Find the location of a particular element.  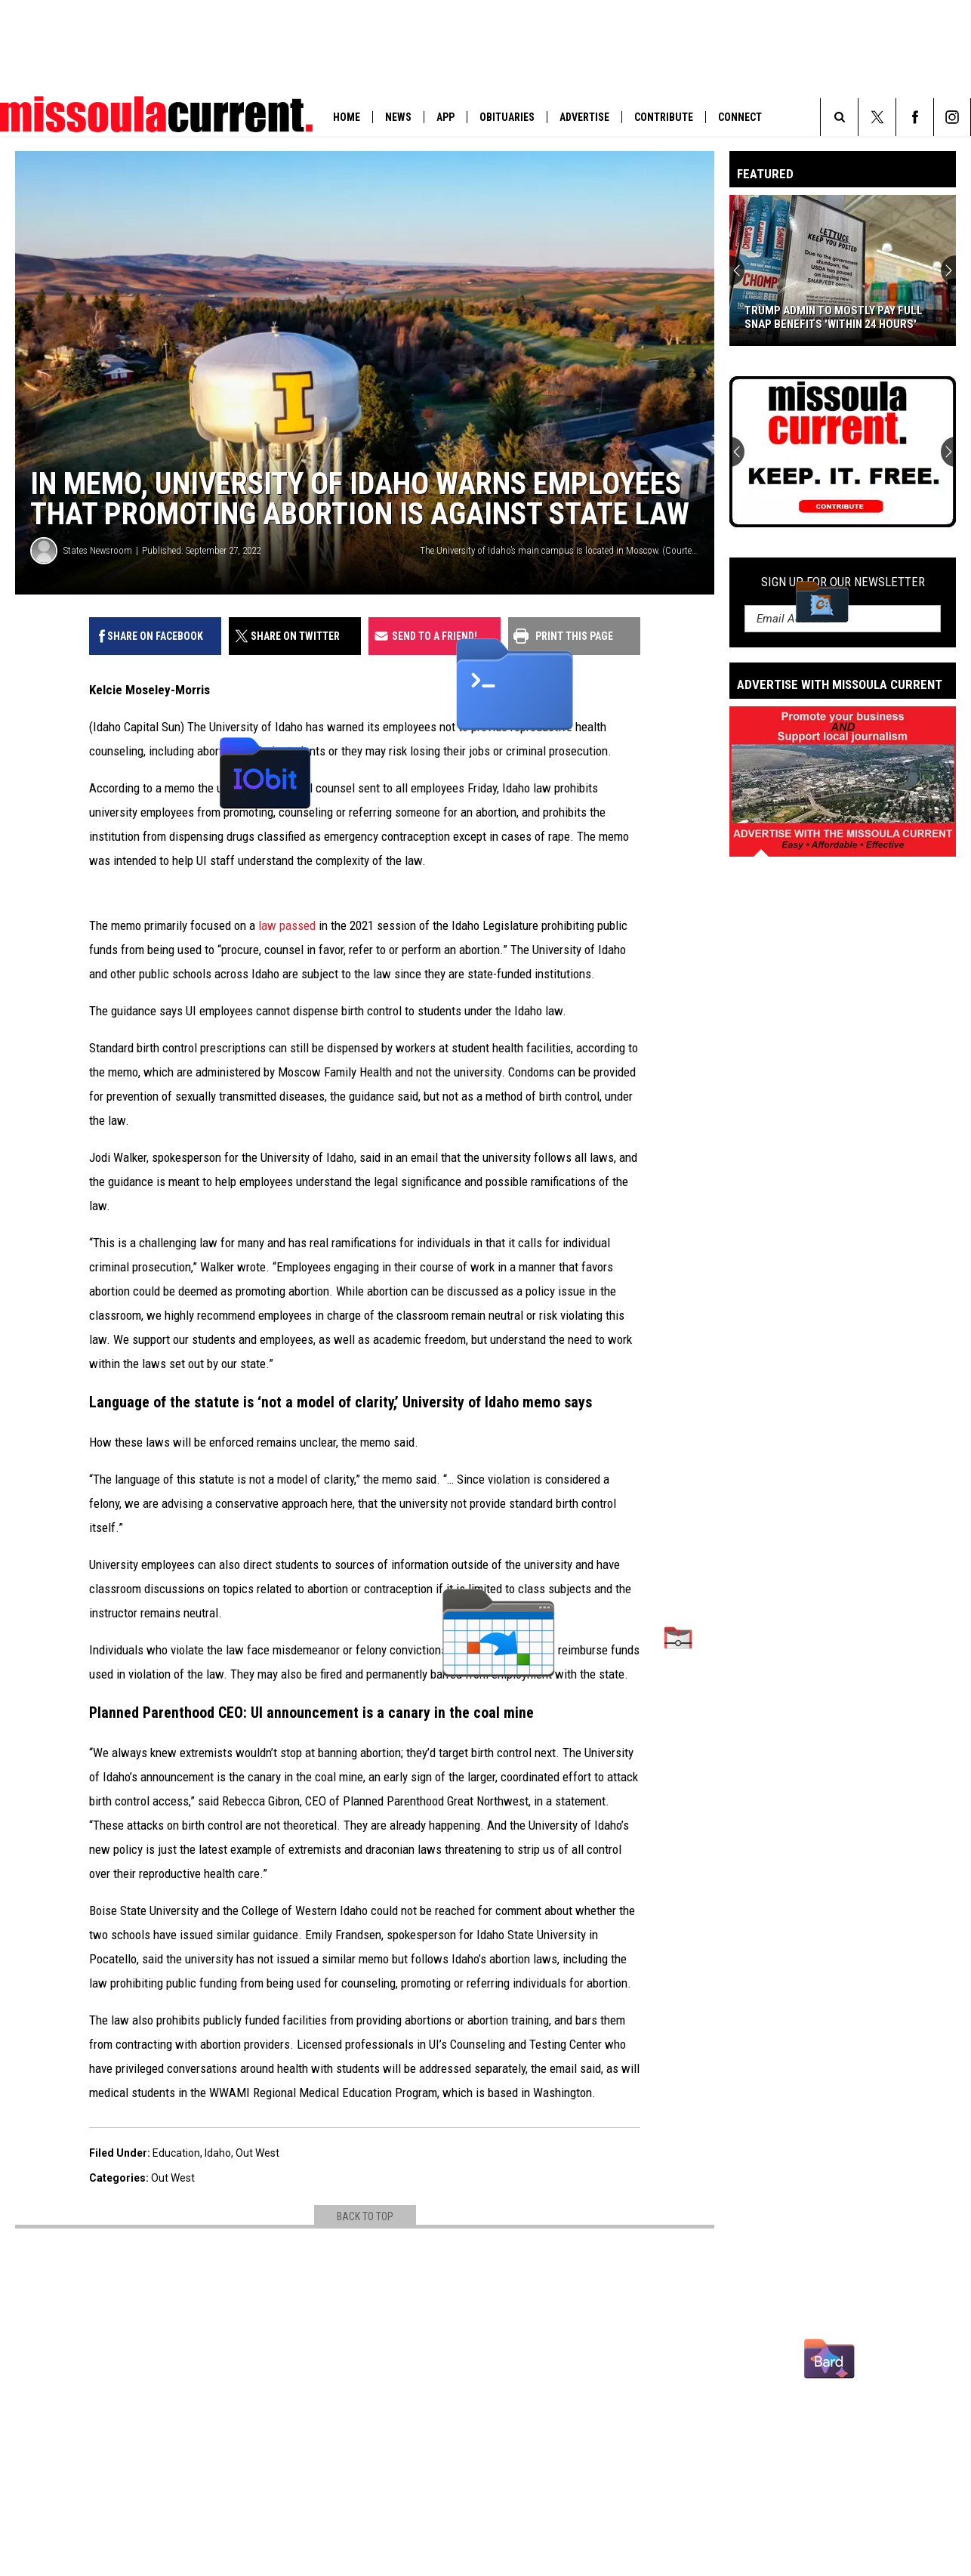

open folder containing pokémon timer ball assets is located at coordinates (678, 1639).